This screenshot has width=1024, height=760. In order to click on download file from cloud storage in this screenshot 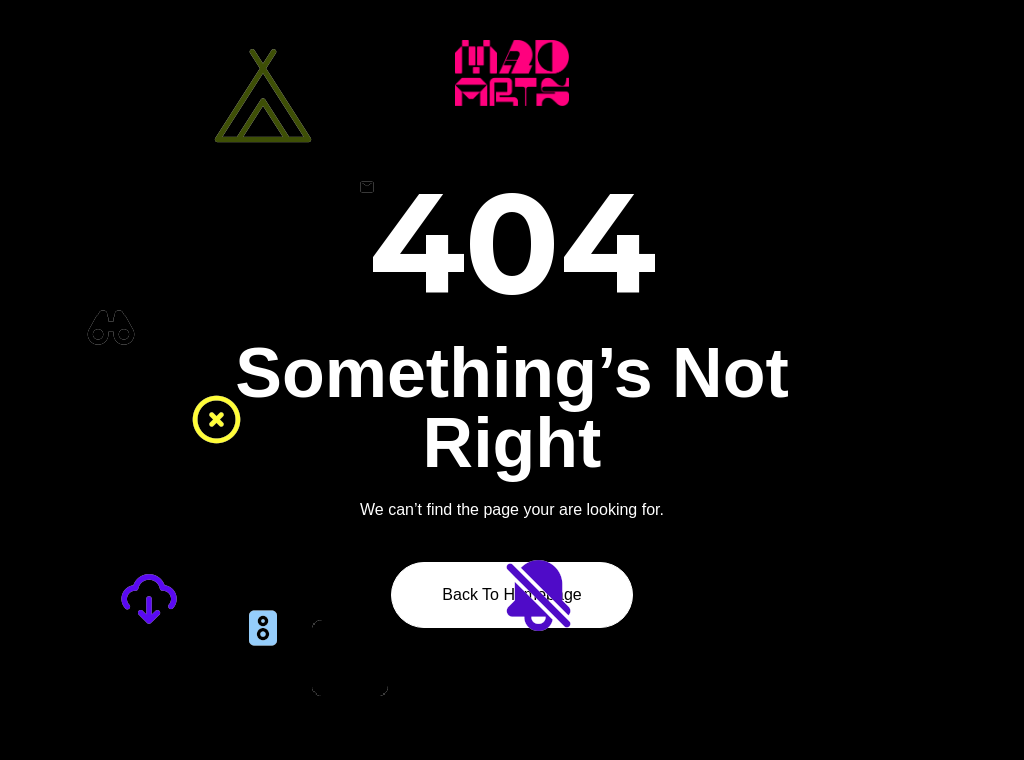, I will do `click(149, 599)`.